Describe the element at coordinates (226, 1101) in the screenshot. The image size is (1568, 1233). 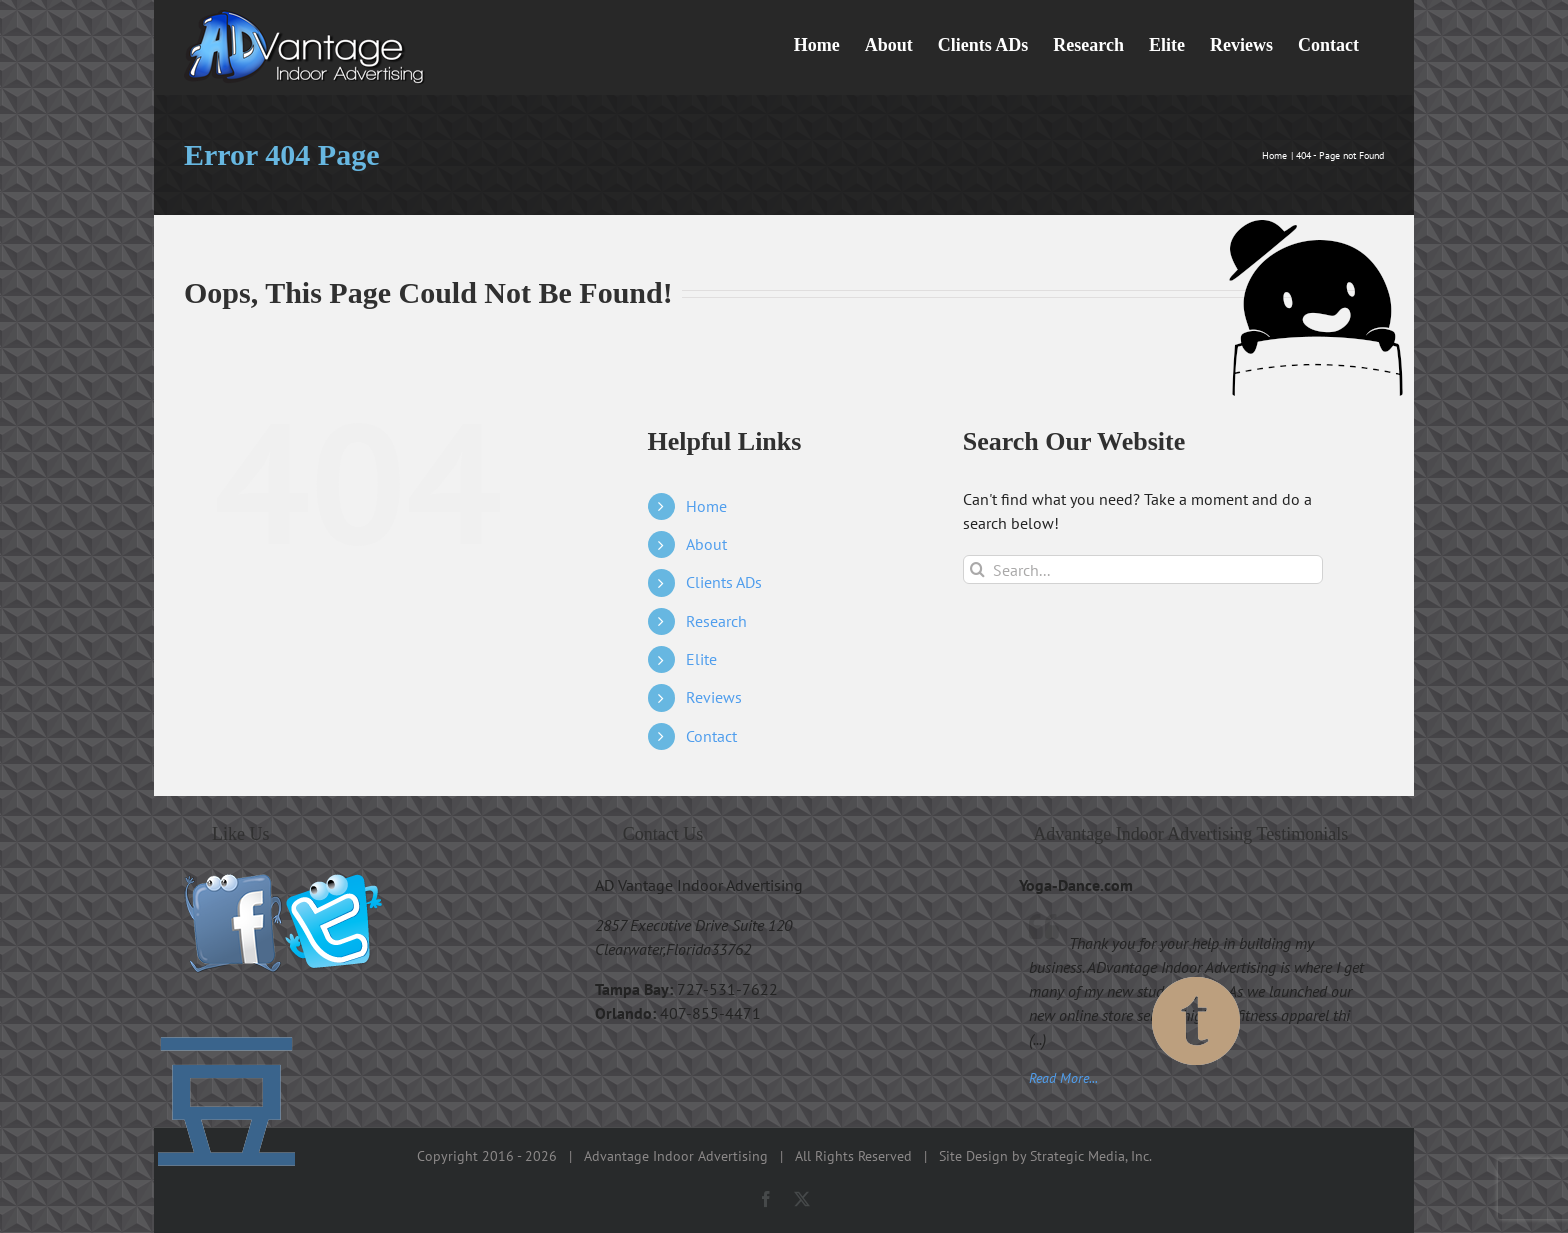
I see `open the Douban app` at that location.